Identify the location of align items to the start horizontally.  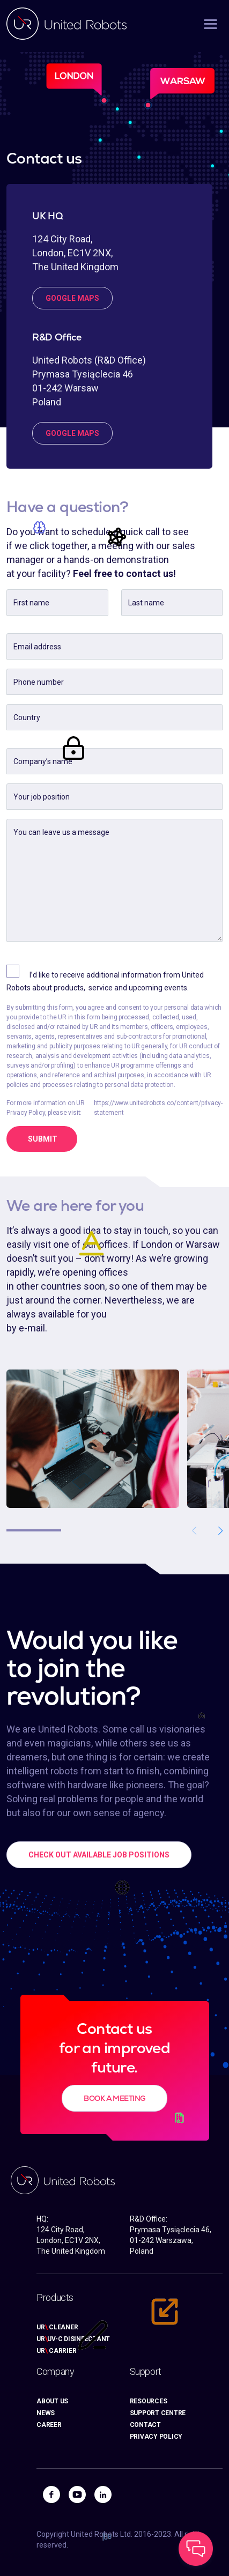
(107, 2536).